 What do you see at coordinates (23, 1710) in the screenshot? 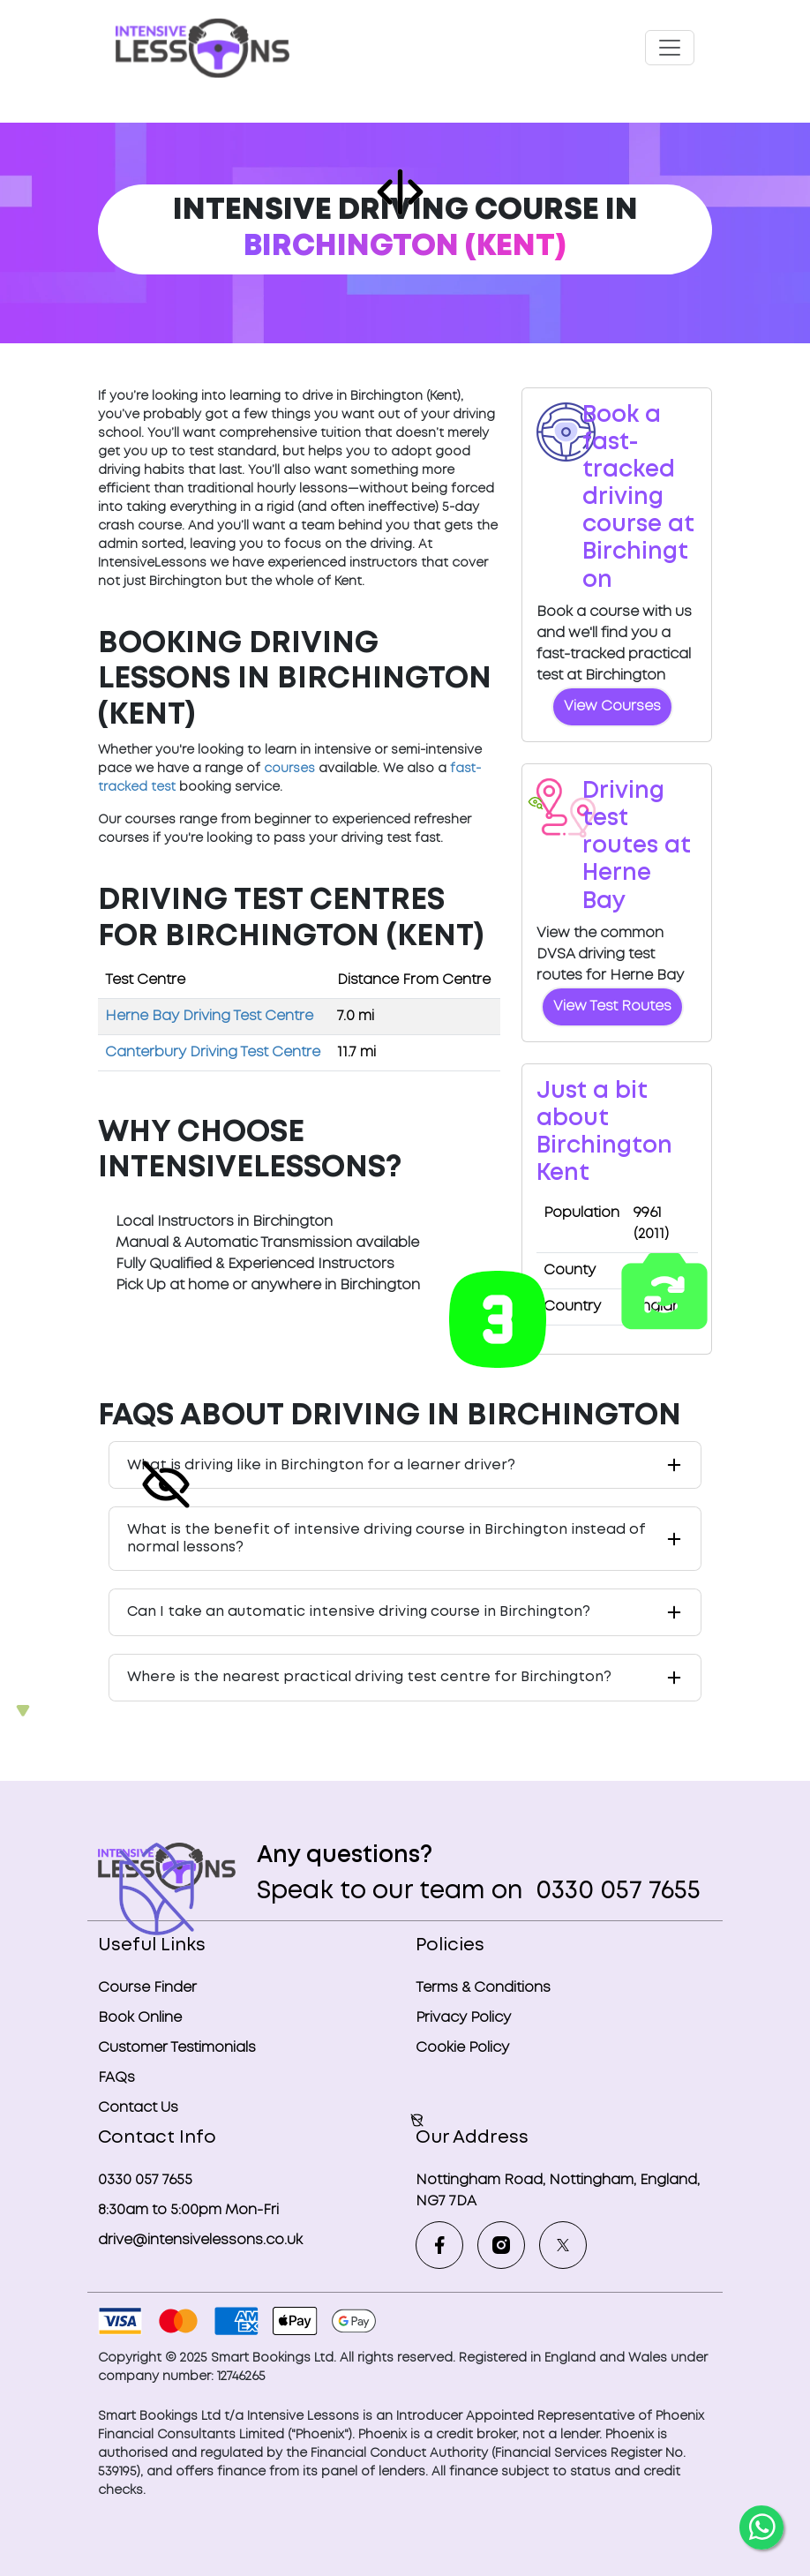
I see `expand dropdown menu` at bounding box center [23, 1710].